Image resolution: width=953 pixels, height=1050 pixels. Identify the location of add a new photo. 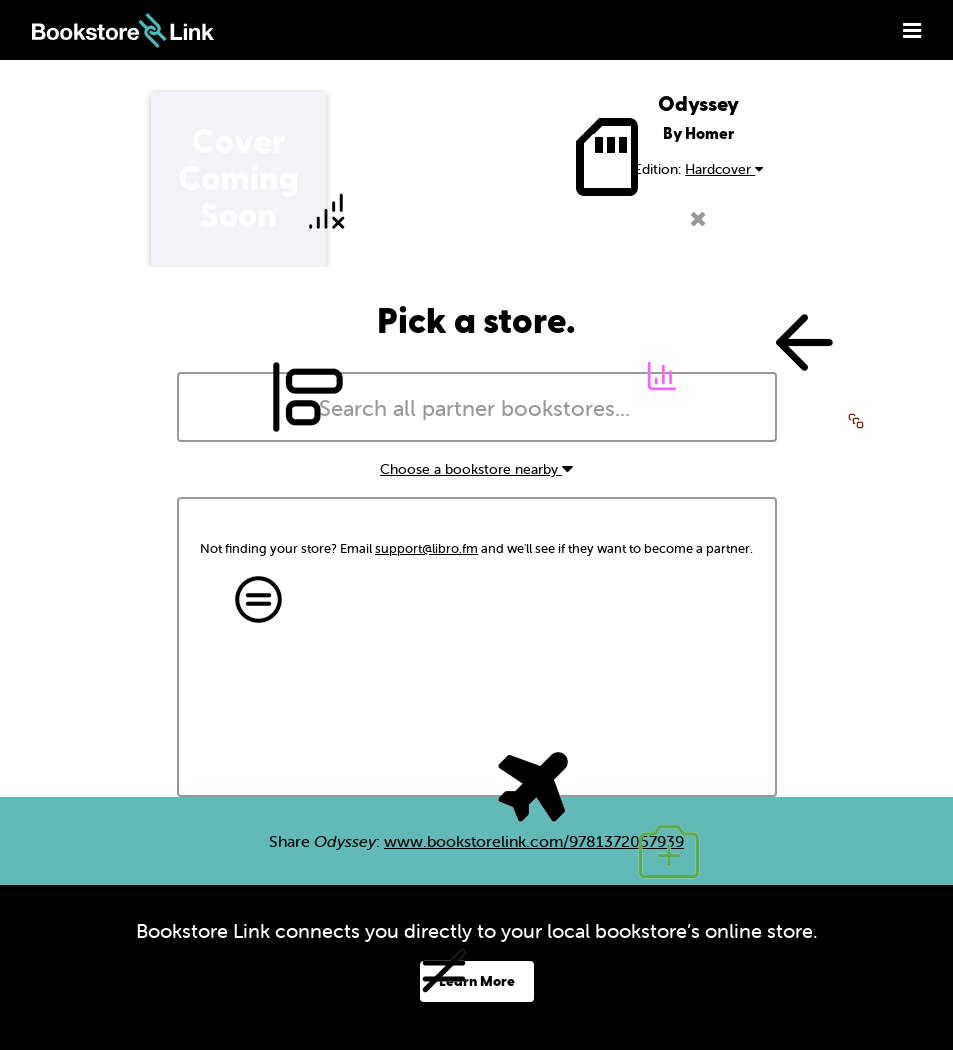
(669, 853).